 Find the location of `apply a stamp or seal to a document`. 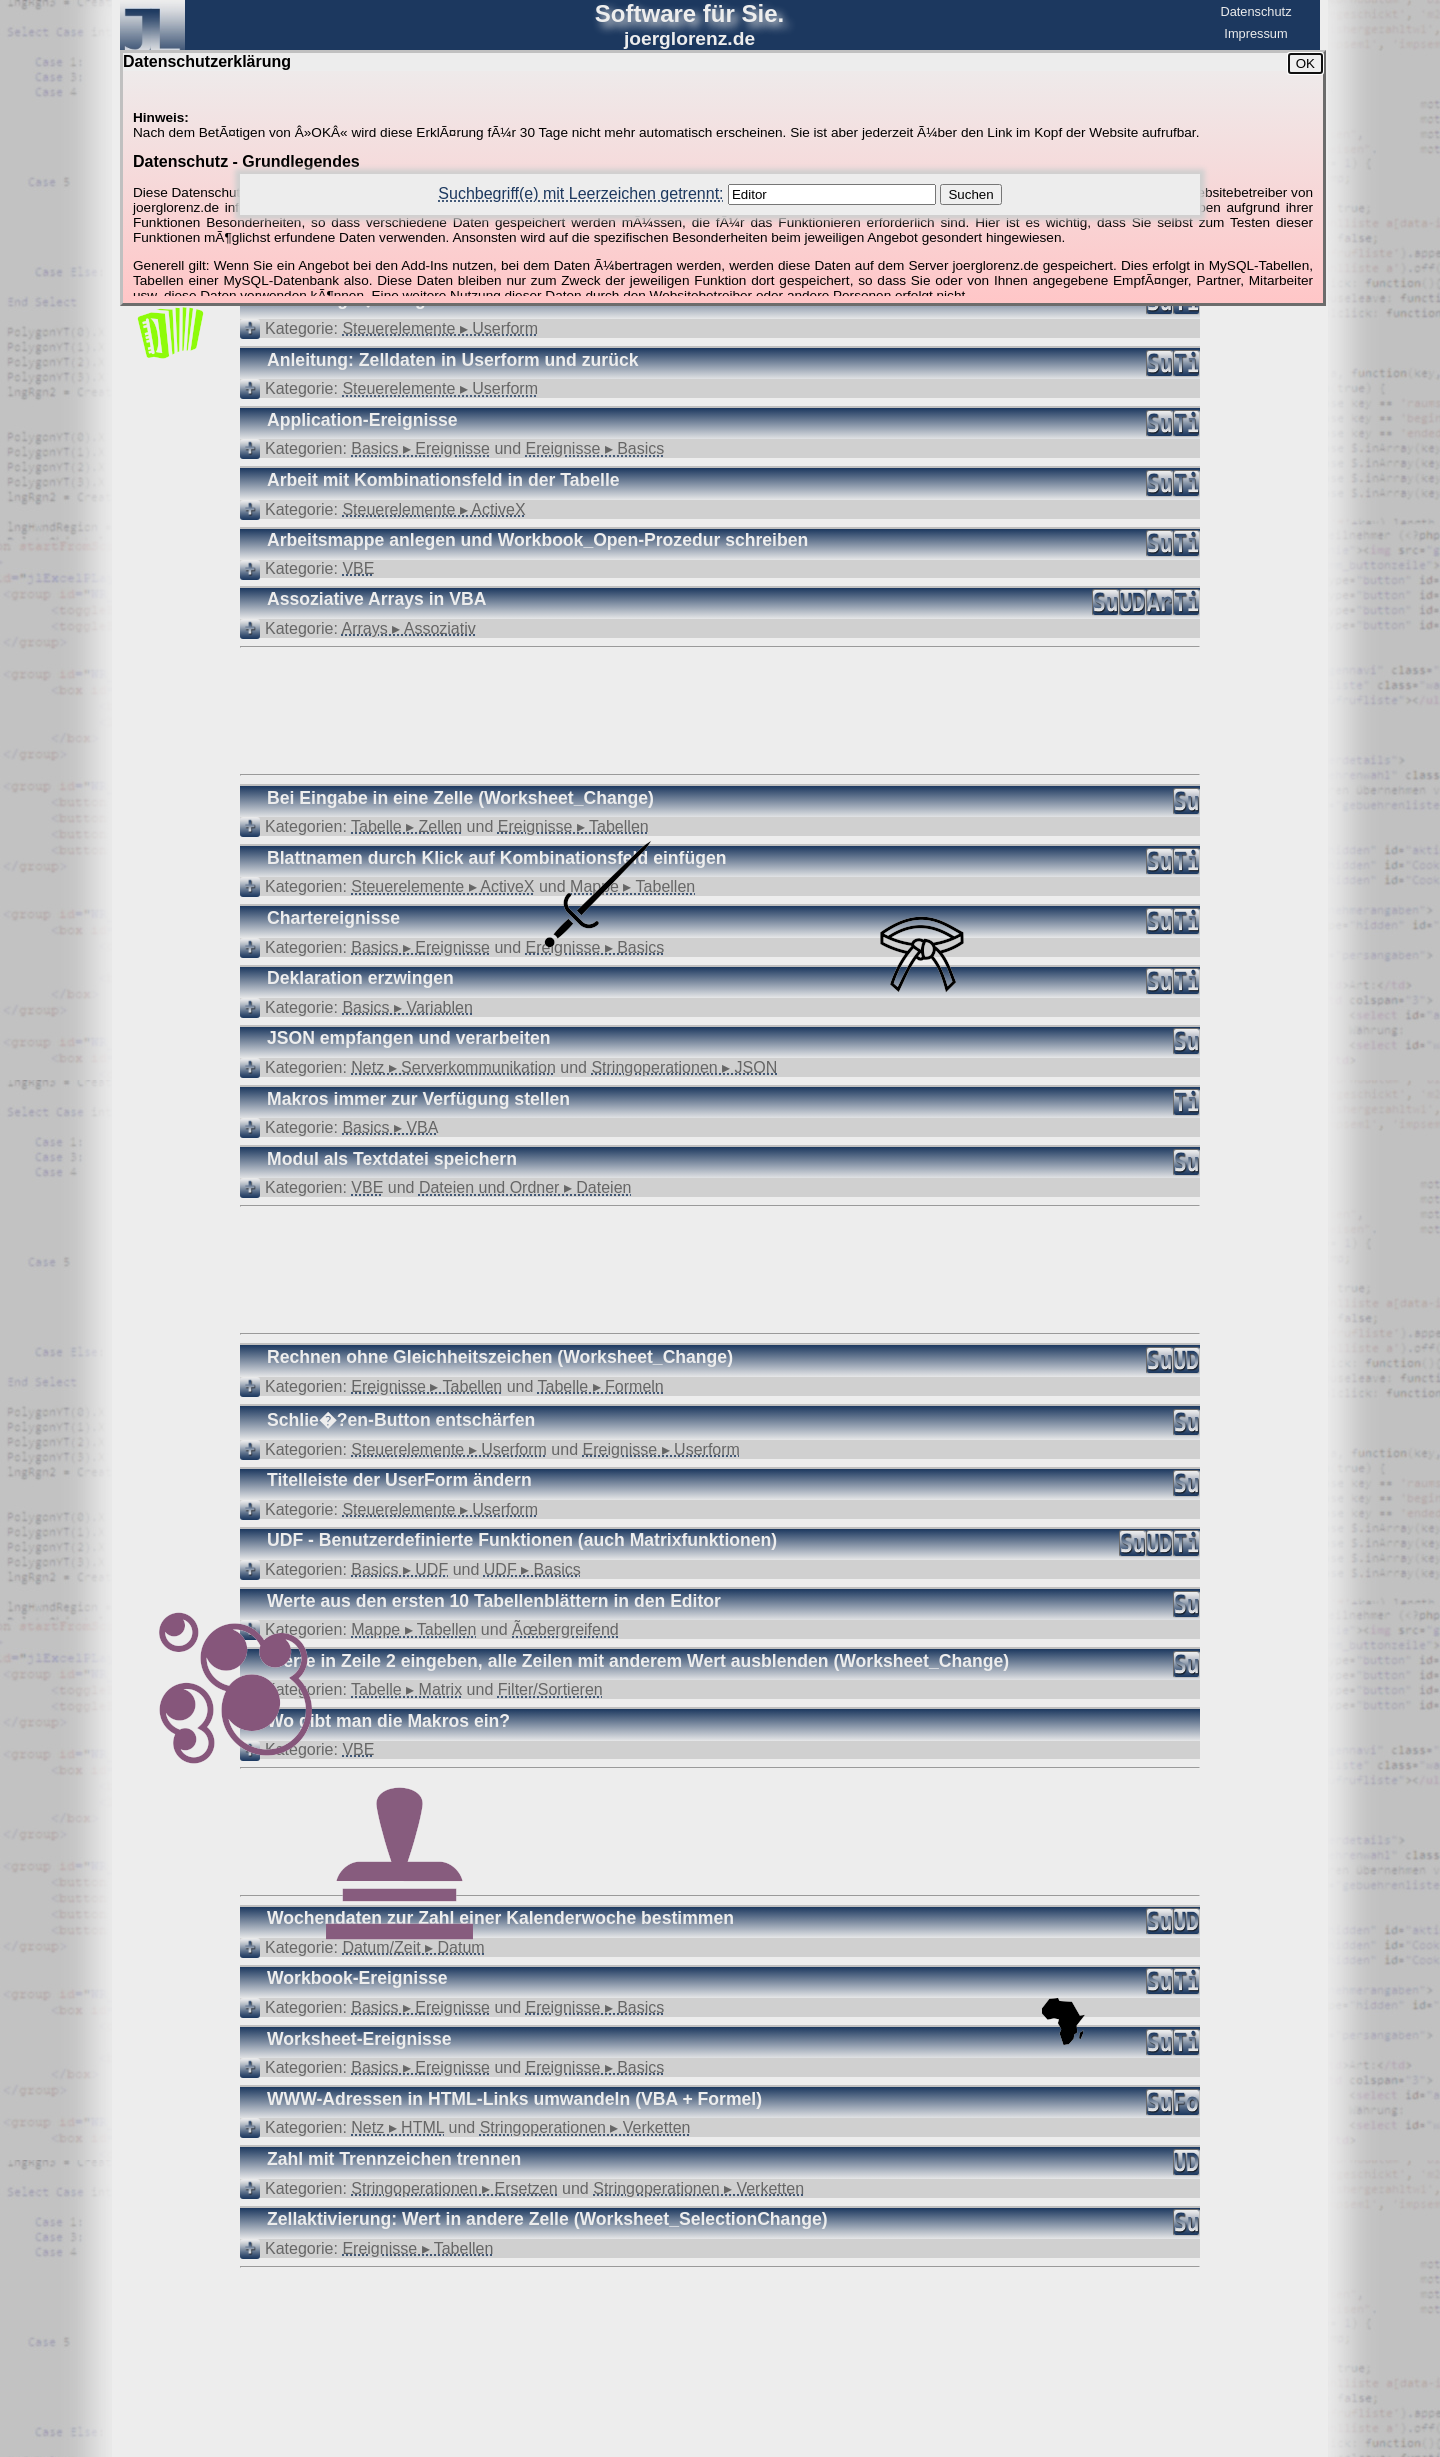

apply a stamp or seal to a document is located at coordinates (399, 1863).